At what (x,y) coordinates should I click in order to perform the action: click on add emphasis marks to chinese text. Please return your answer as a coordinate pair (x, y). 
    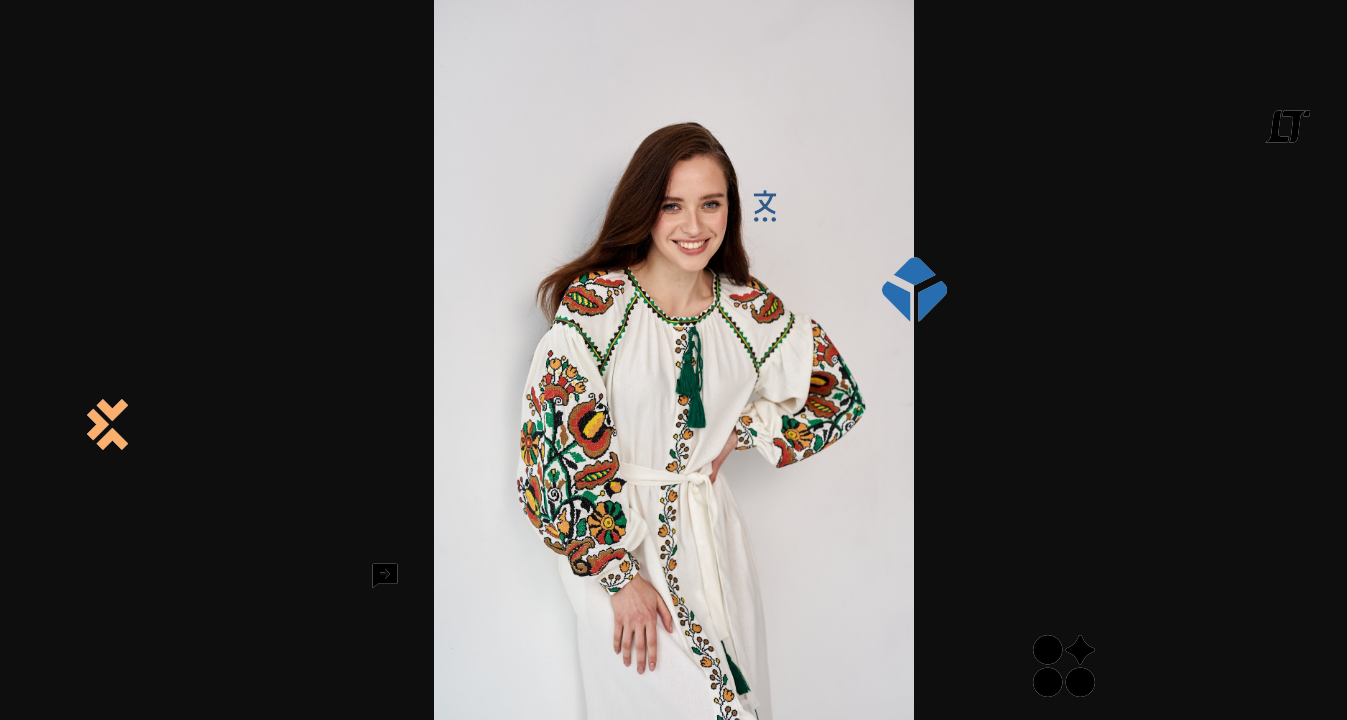
    Looking at the image, I should click on (765, 206).